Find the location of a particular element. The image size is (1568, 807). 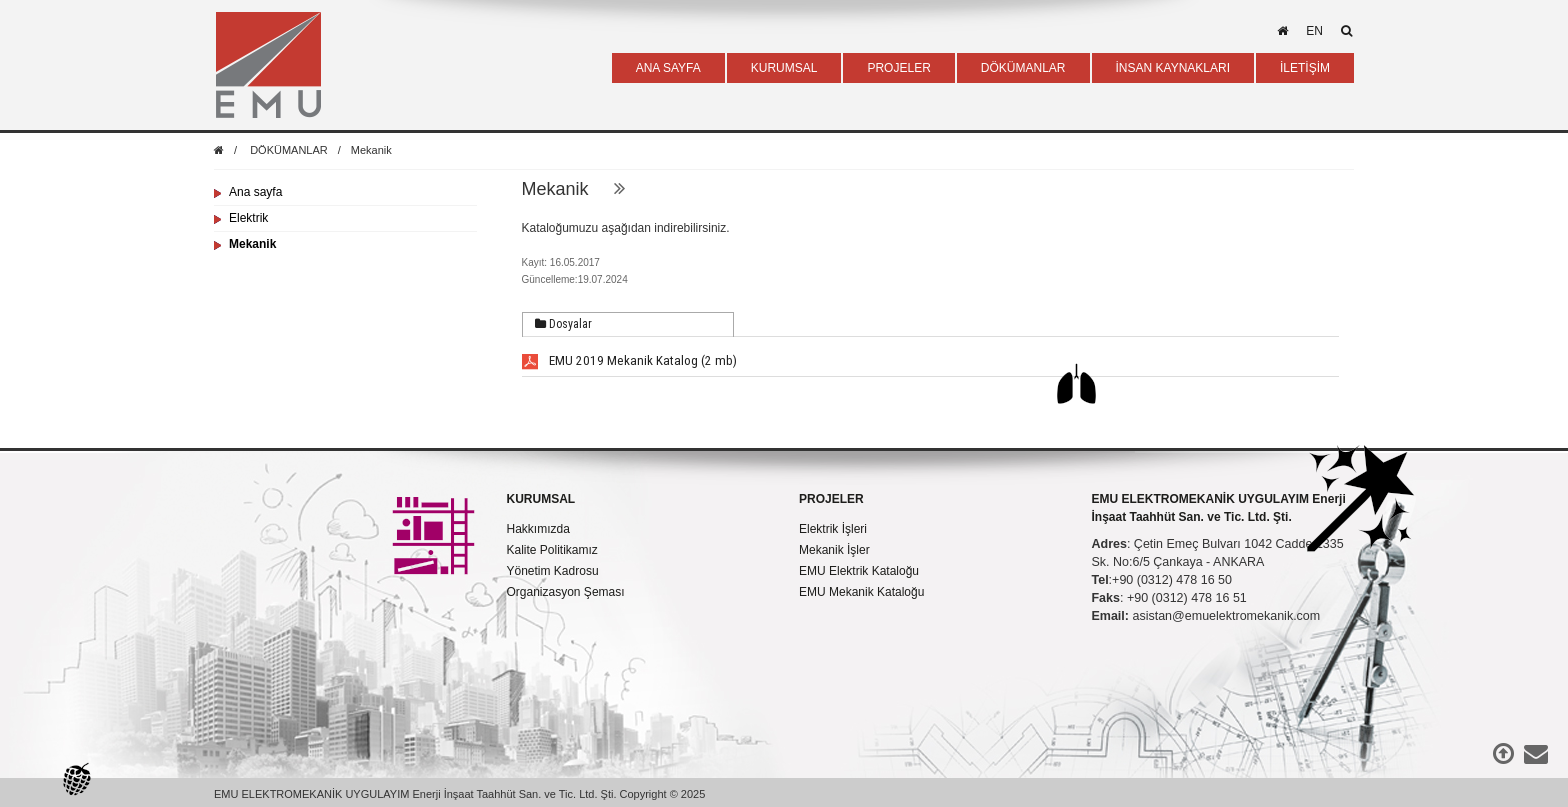

indicates raspberry flavor or ingredient is located at coordinates (77, 779).